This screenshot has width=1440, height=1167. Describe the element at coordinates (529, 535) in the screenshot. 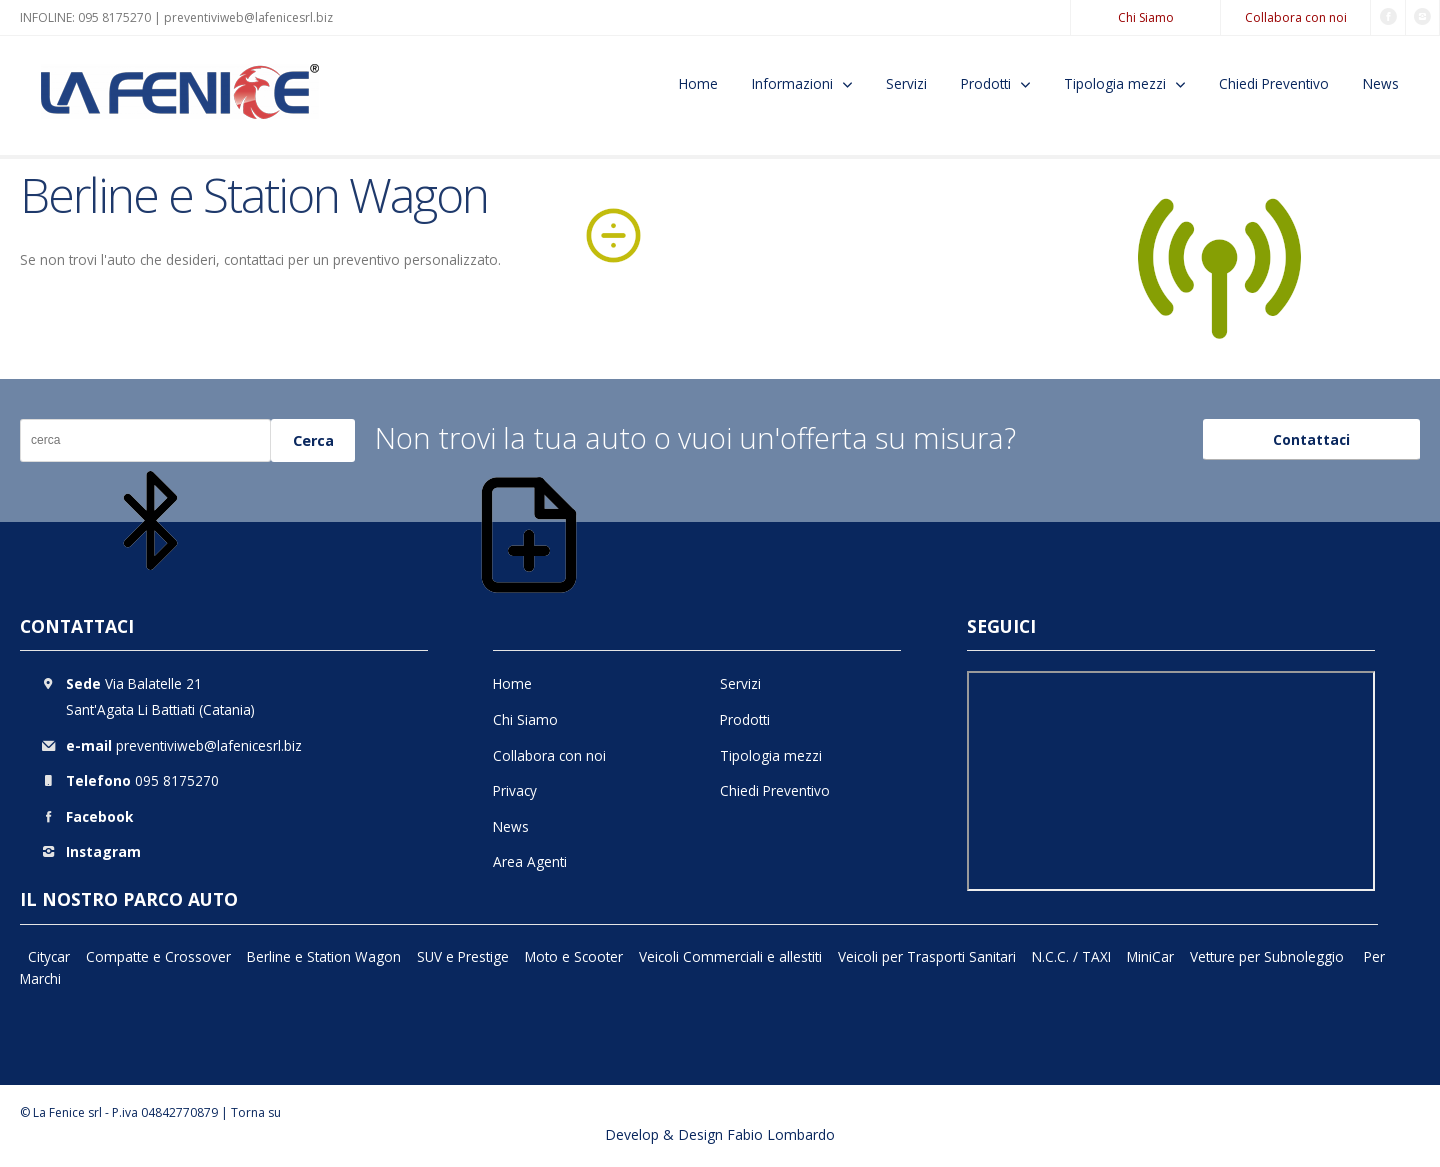

I see `create a new file` at that location.